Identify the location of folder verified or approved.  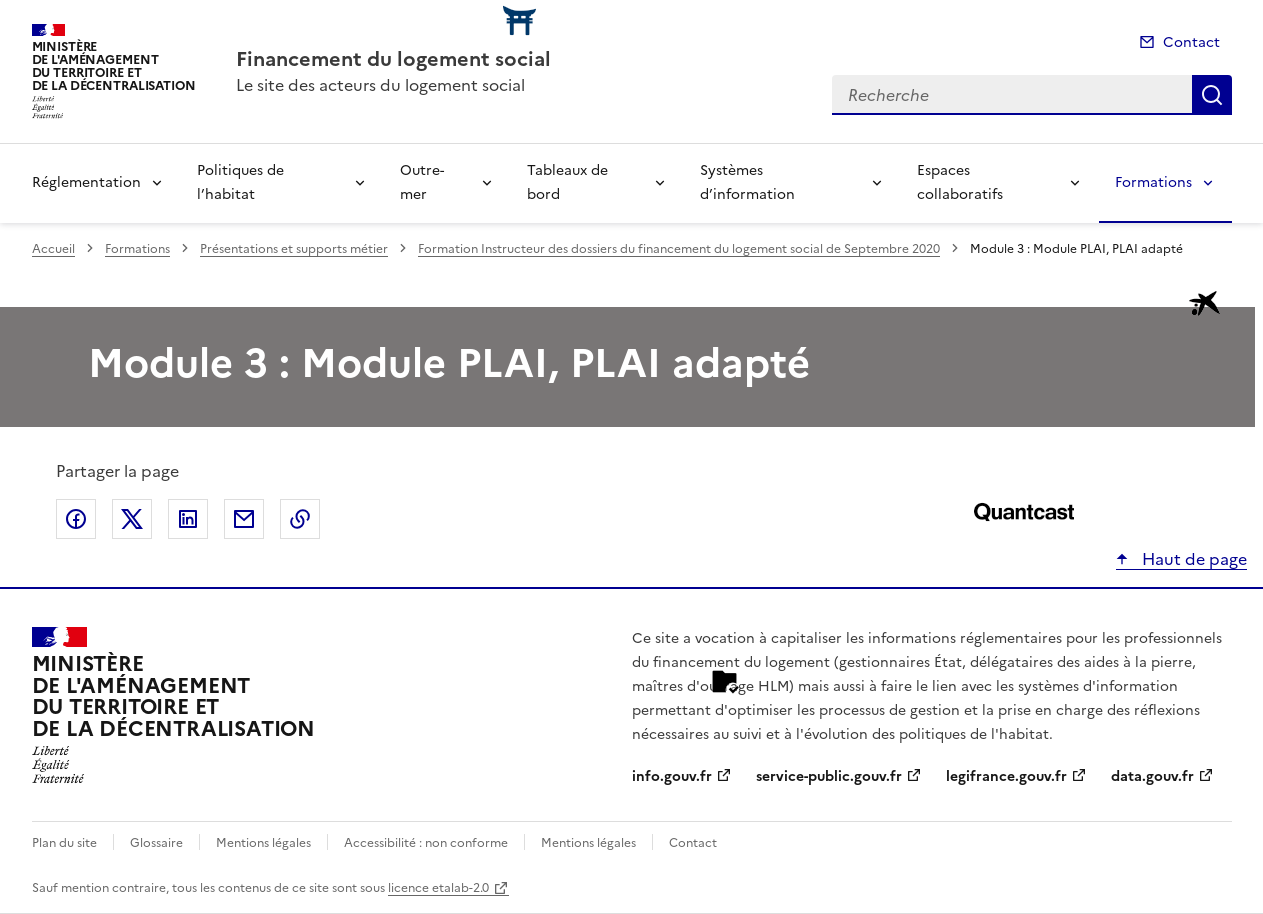
(724, 681).